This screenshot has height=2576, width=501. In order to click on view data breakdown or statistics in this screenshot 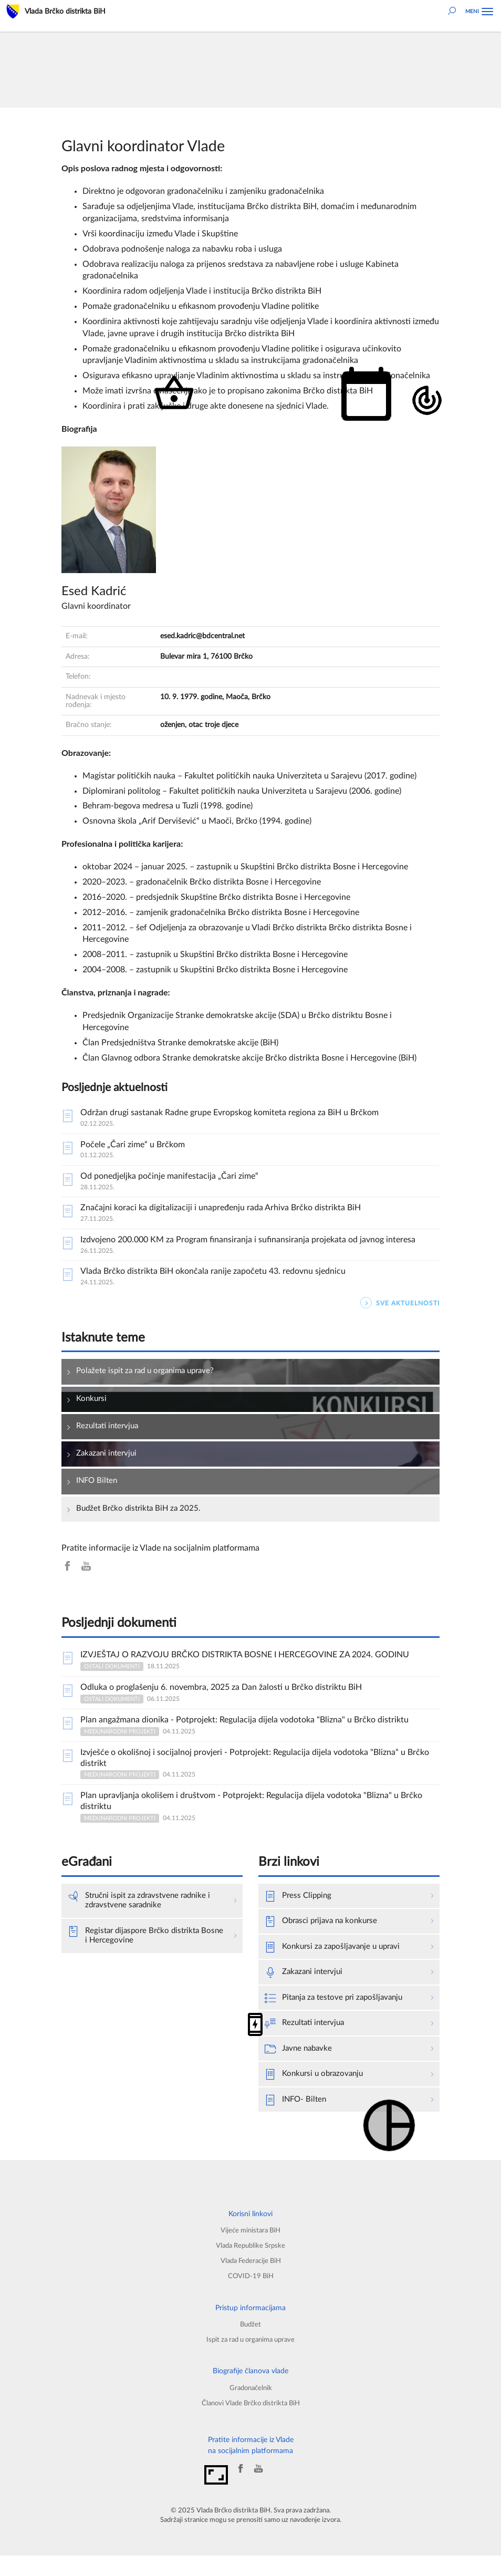, I will do `click(389, 2125)`.